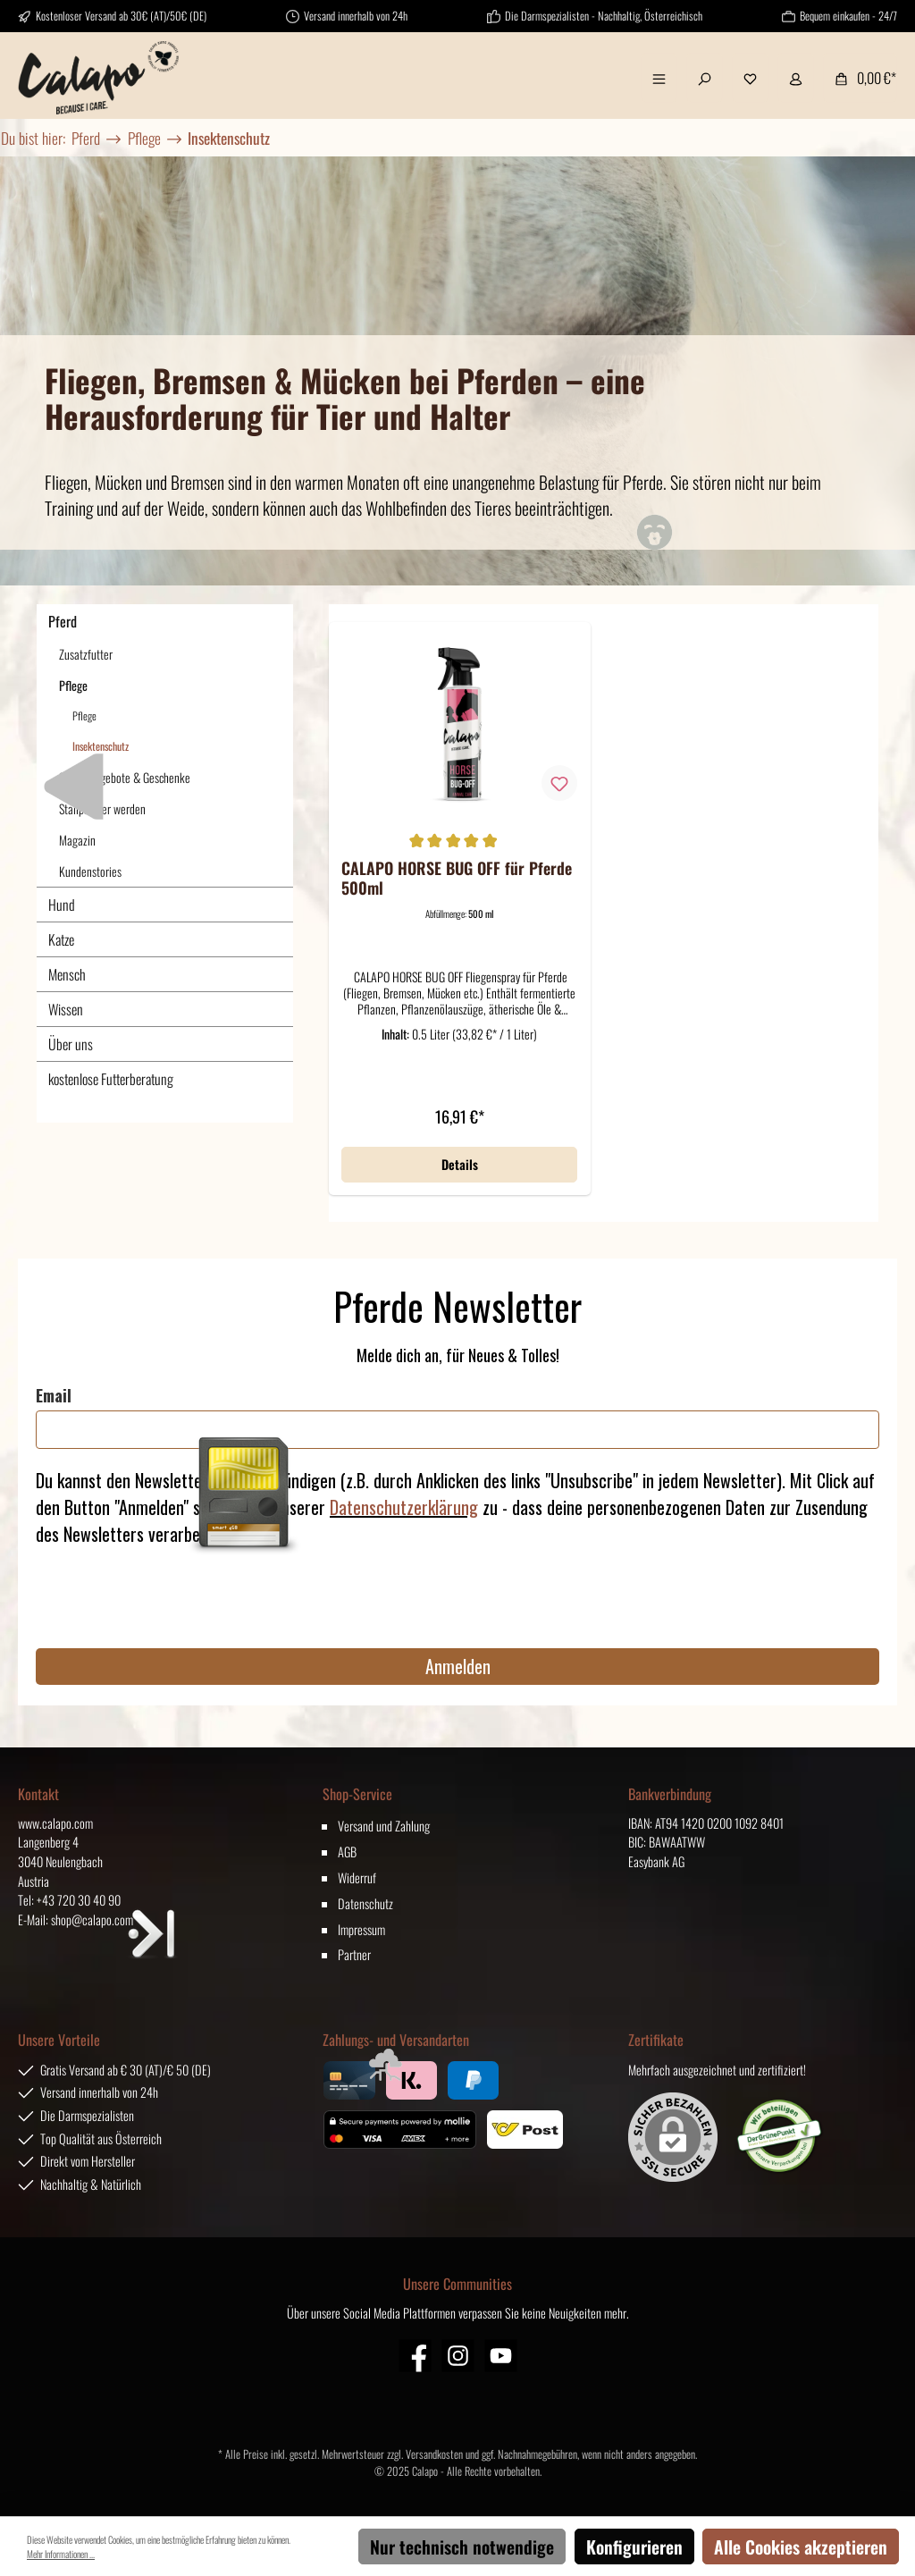  Describe the element at coordinates (77, 787) in the screenshot. I see `play media in right-to-left interface` at that location.